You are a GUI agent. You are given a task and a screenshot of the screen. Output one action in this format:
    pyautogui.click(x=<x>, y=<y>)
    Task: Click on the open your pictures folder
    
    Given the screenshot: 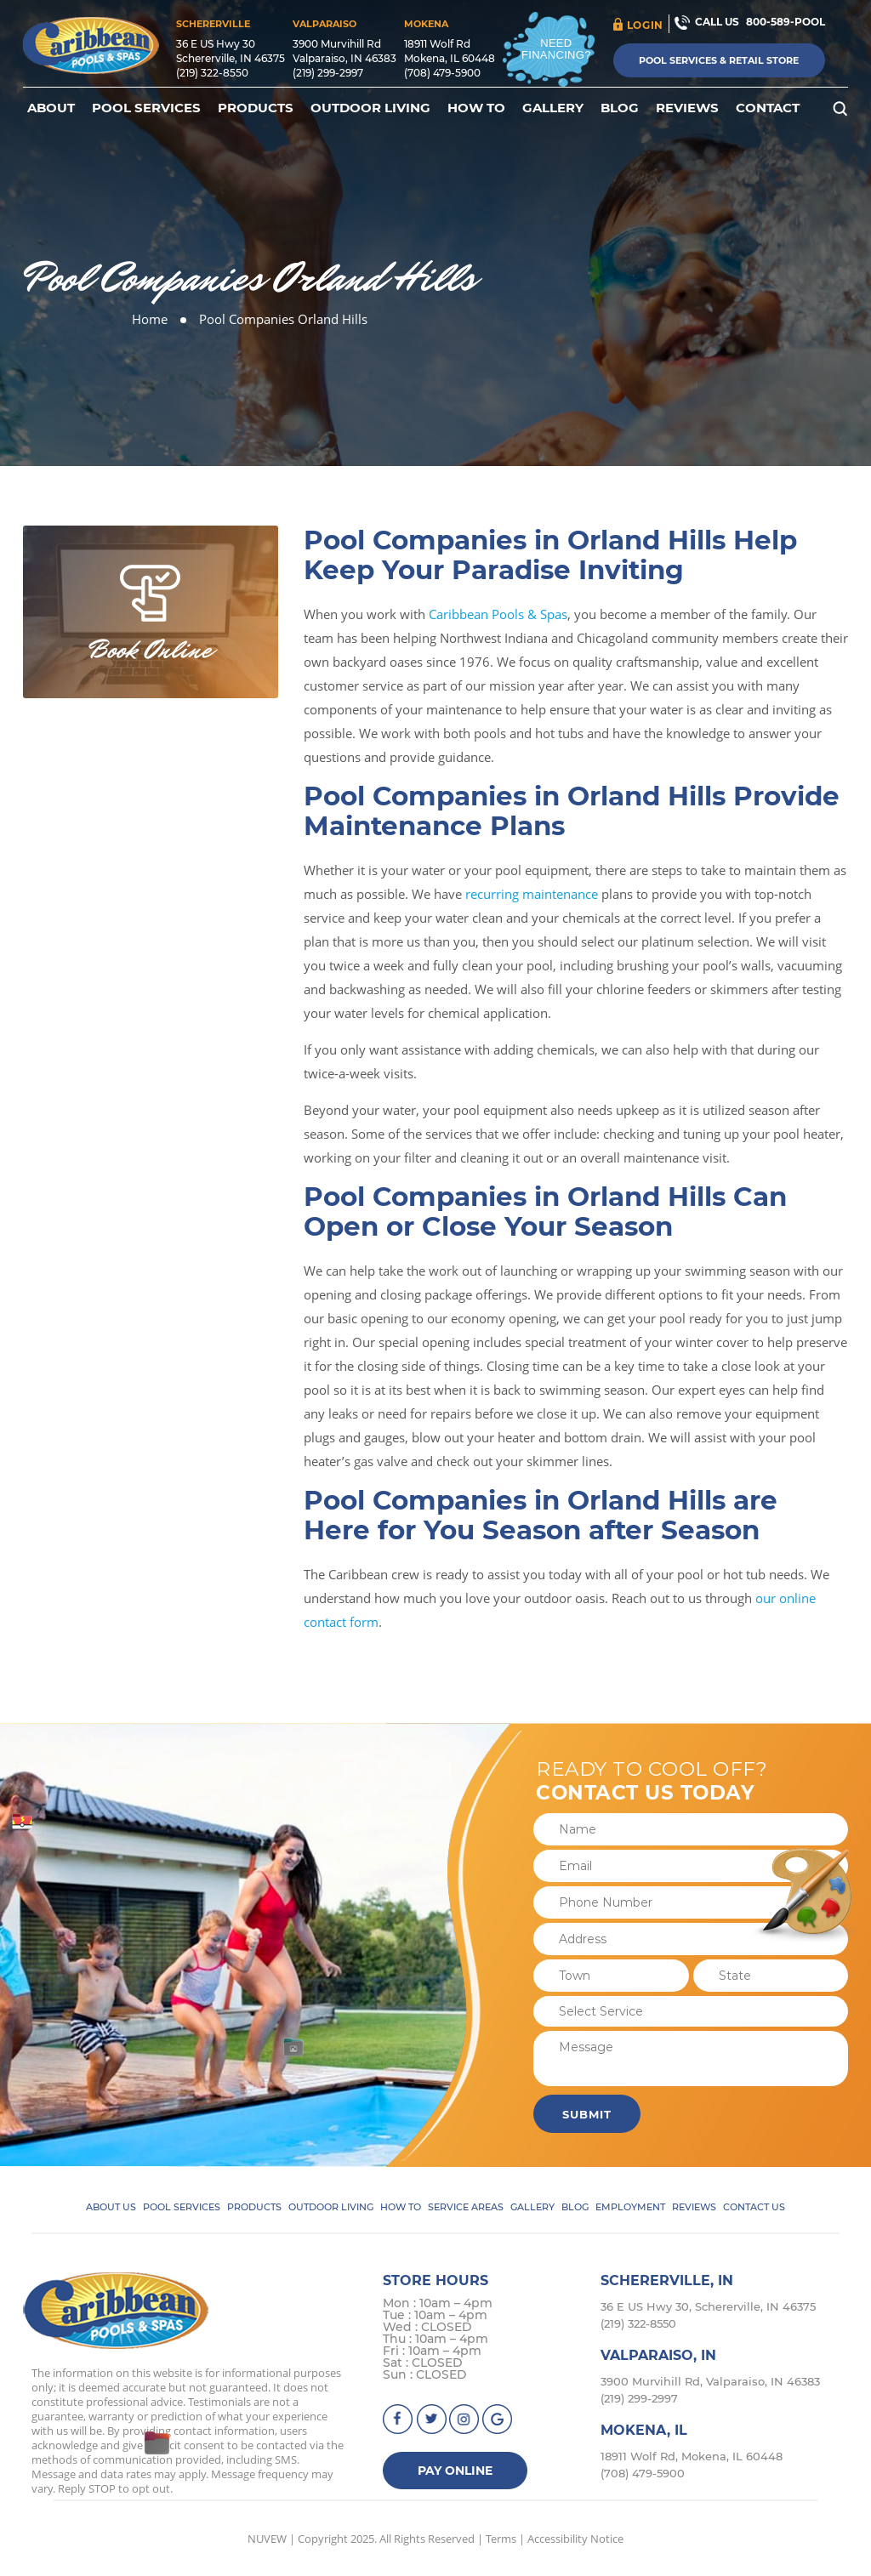 What is the action you would take?
    pyautogui.click(x=293, y=2047)
    